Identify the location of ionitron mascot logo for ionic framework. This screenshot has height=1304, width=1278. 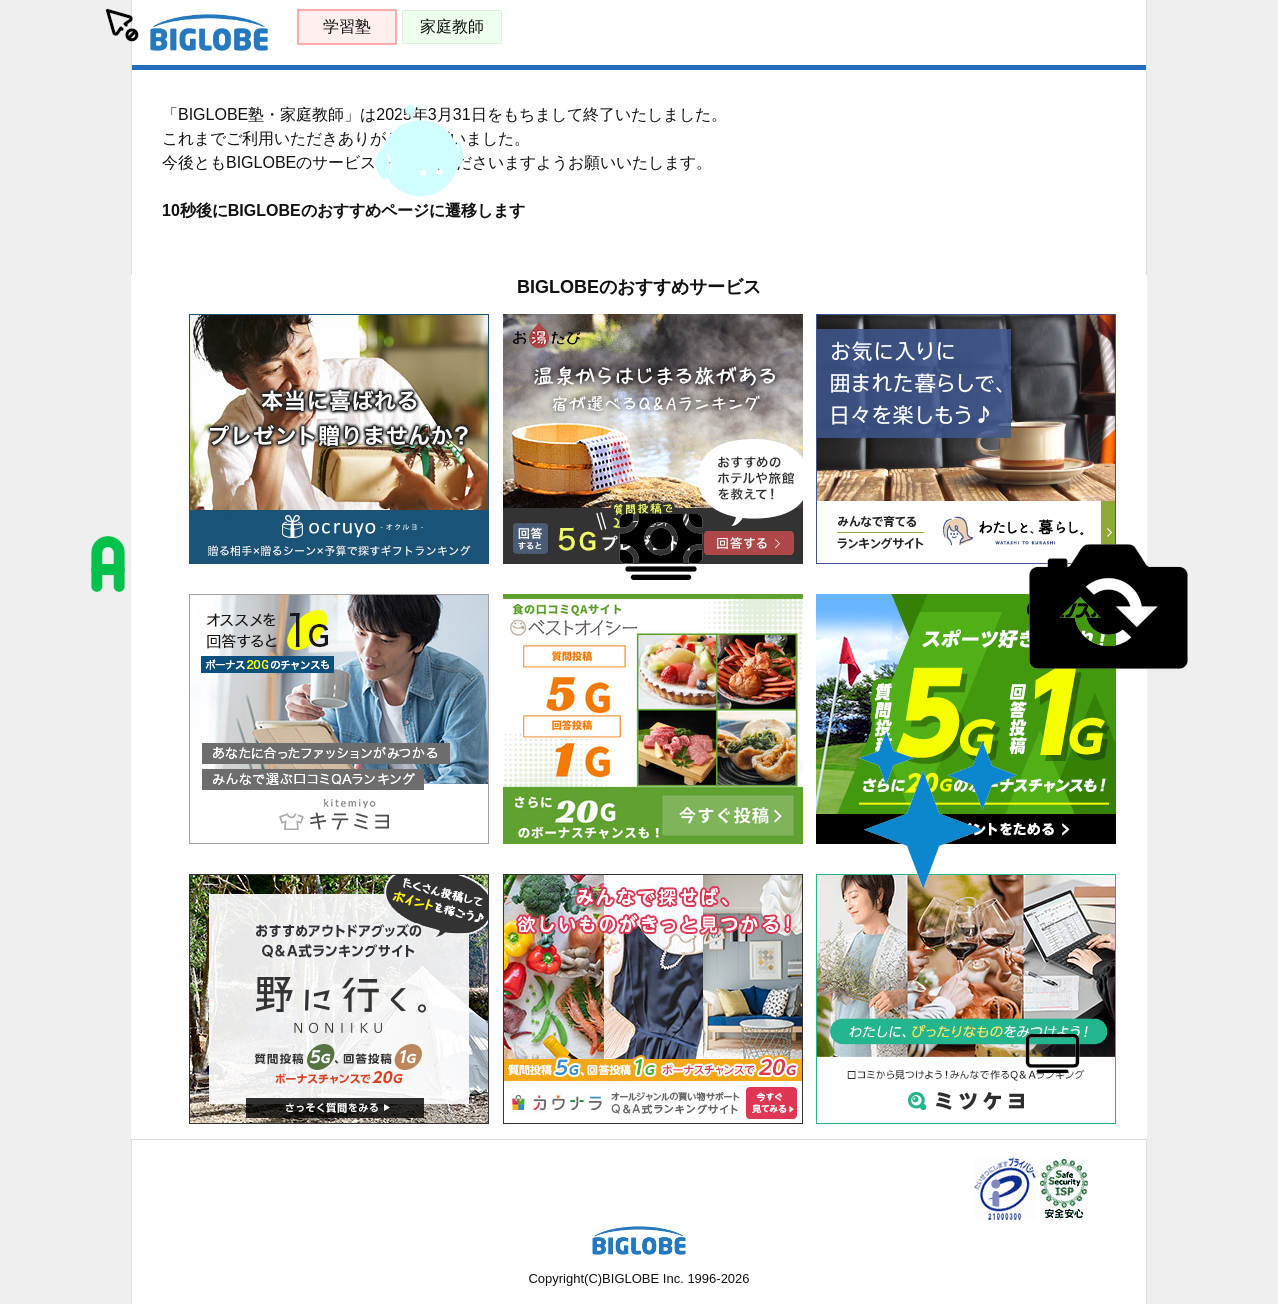
(419, 150).